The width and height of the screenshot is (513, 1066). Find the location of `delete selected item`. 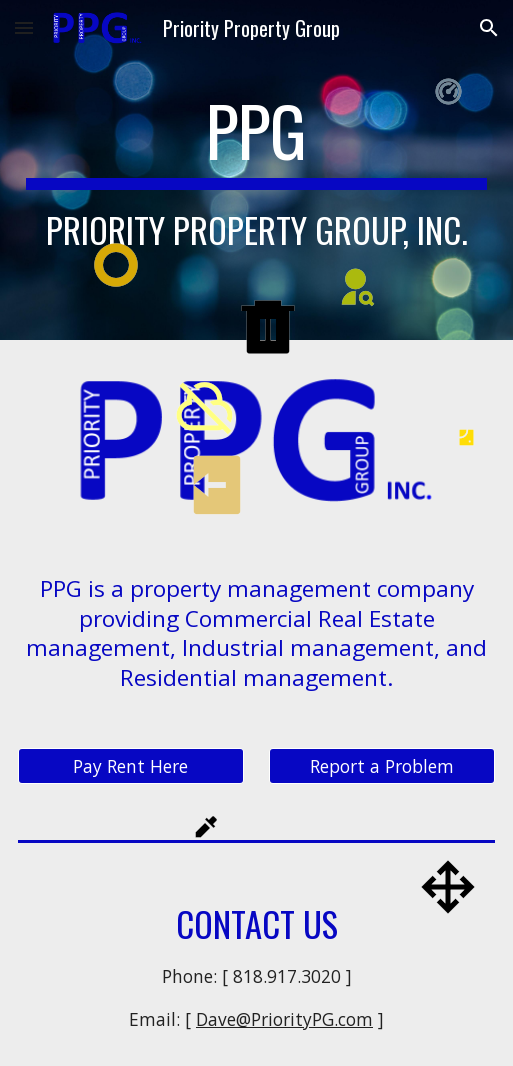

delete selected item is located at coordinates (268, 327).